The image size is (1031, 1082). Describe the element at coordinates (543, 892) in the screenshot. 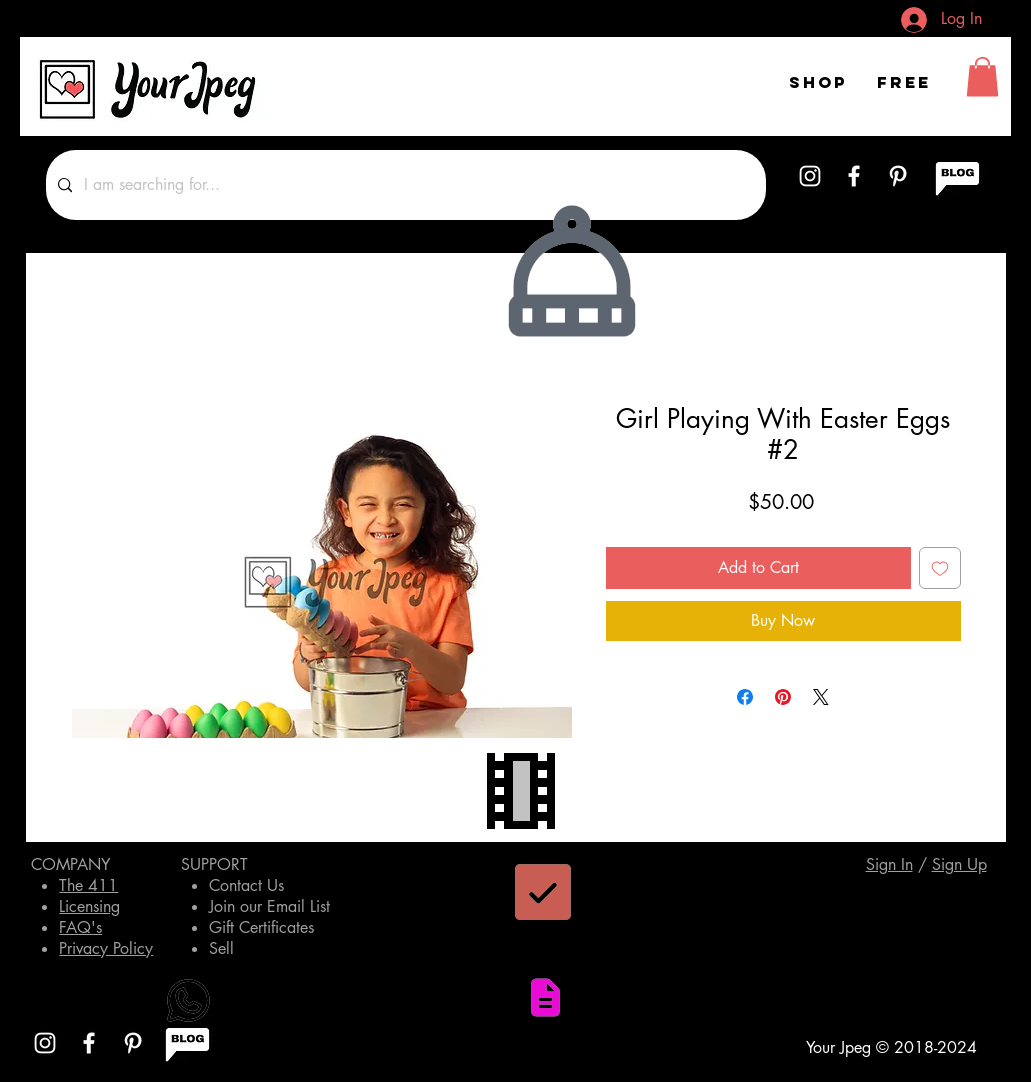

I see `mark a task as complete` at that location.